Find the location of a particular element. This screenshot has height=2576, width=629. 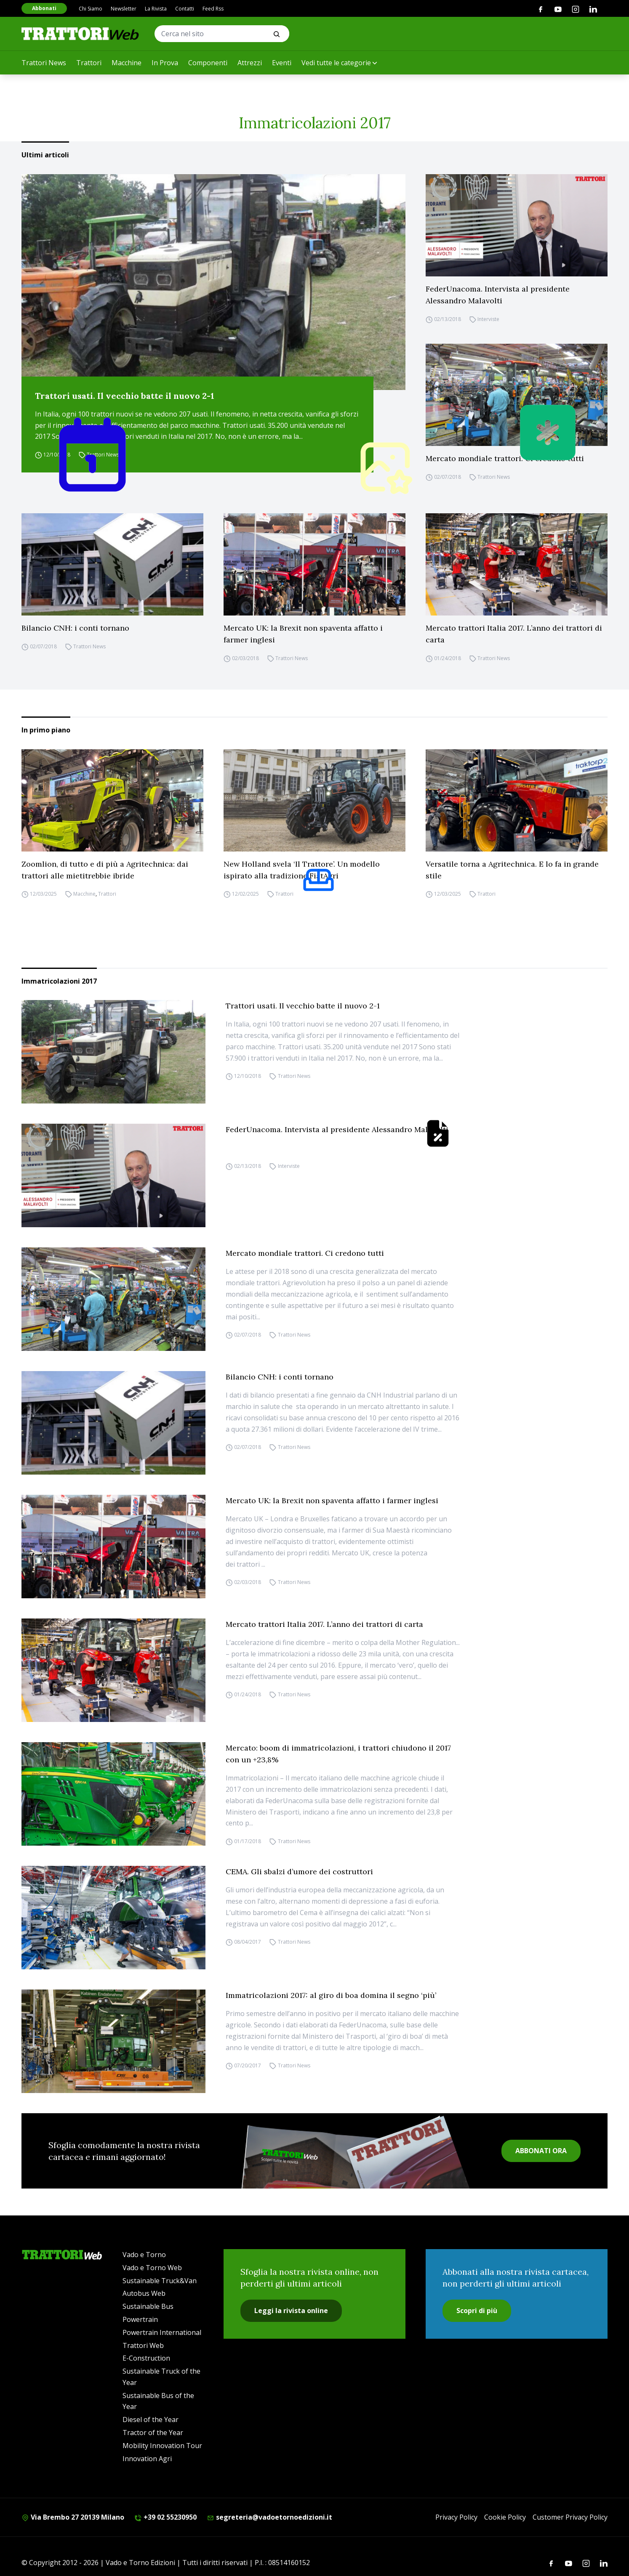

add photo to favorites is located at coordinates (385, 467).